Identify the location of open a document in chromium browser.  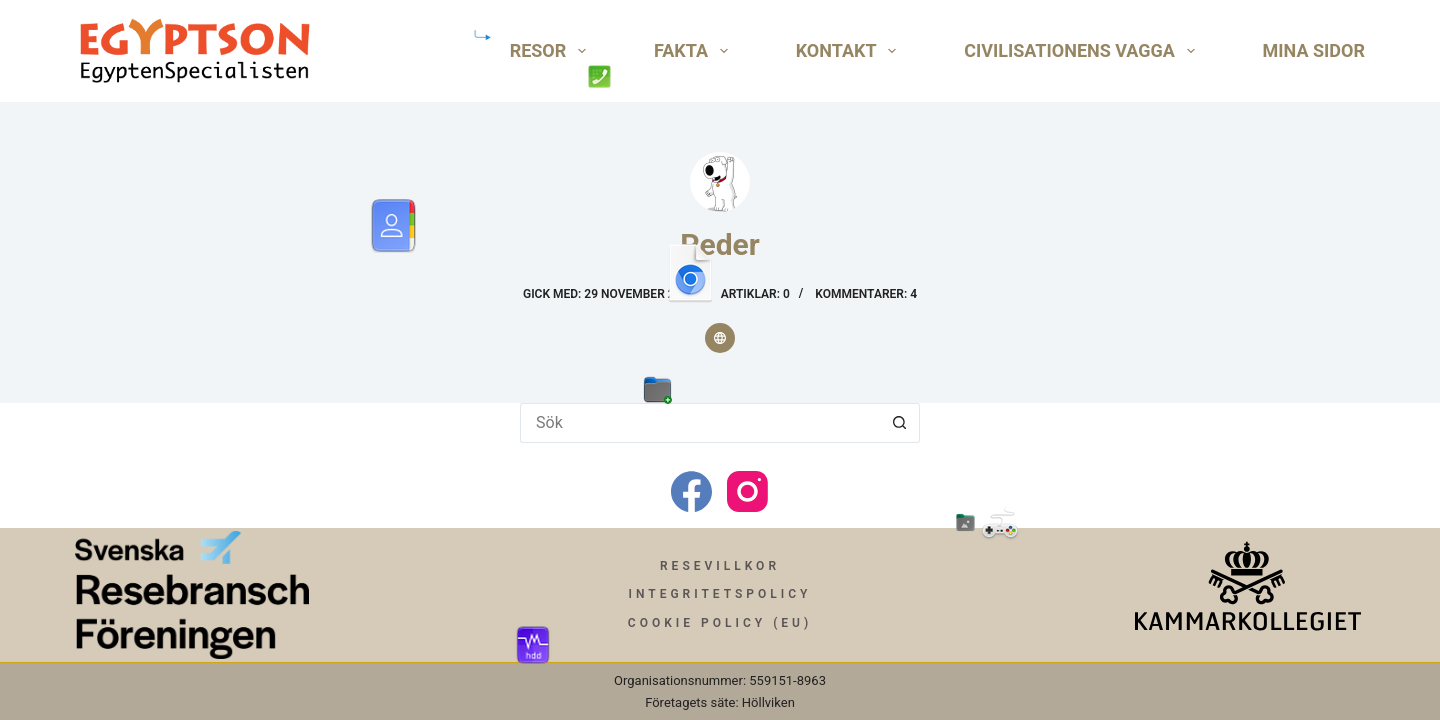
(690, 272).